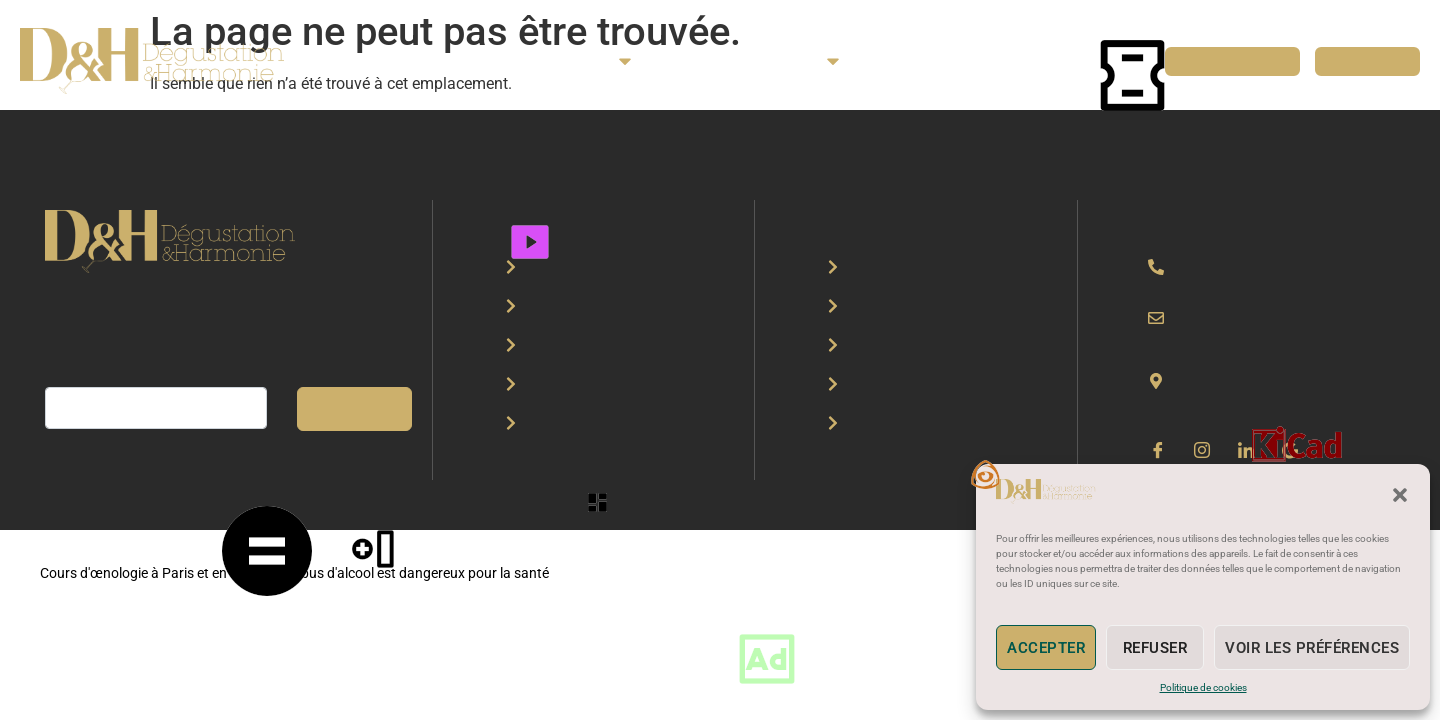  I want to click on play a video or movie, so click(530, 242).